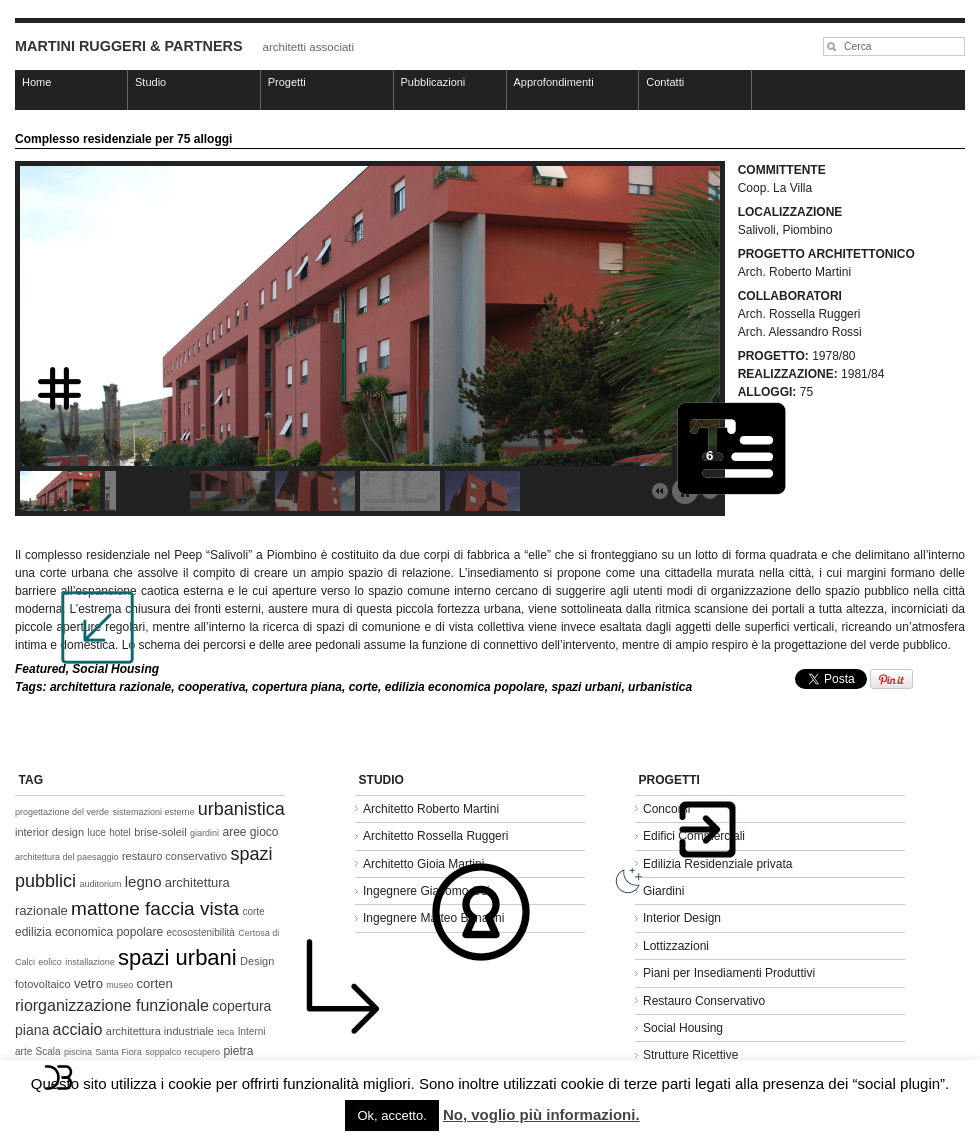  Describe the element at coordinates (58, 1077) in the screenshot. I see `D3.js data visualization library logo` at that location.